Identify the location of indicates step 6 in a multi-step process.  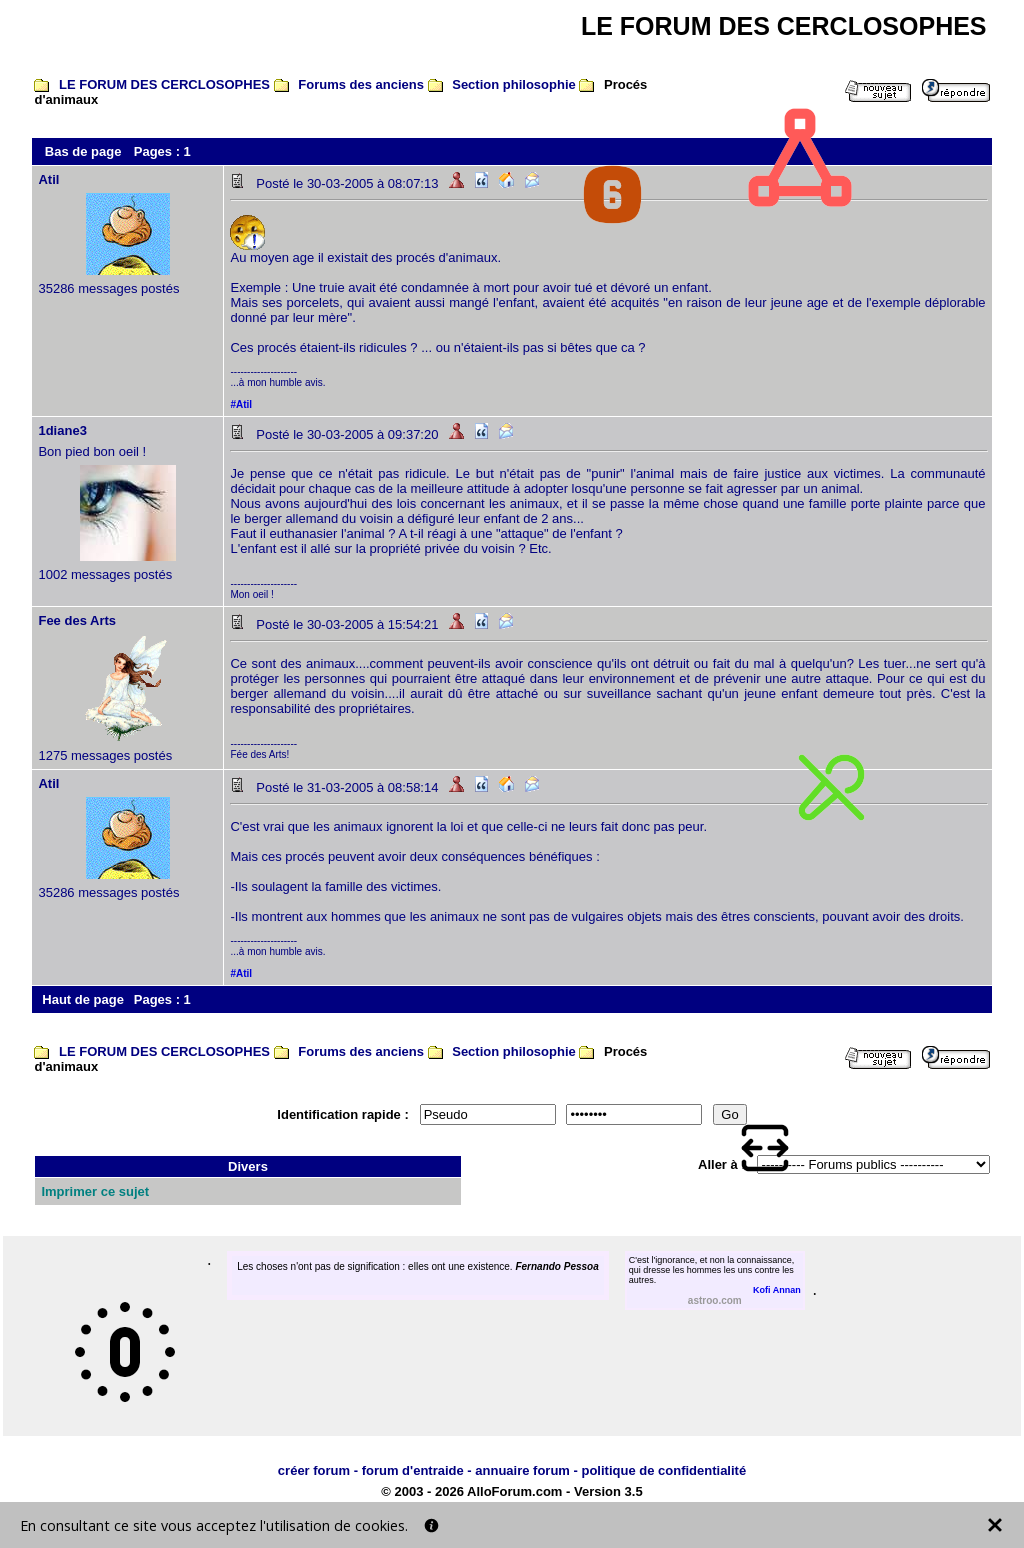
(612, 194).